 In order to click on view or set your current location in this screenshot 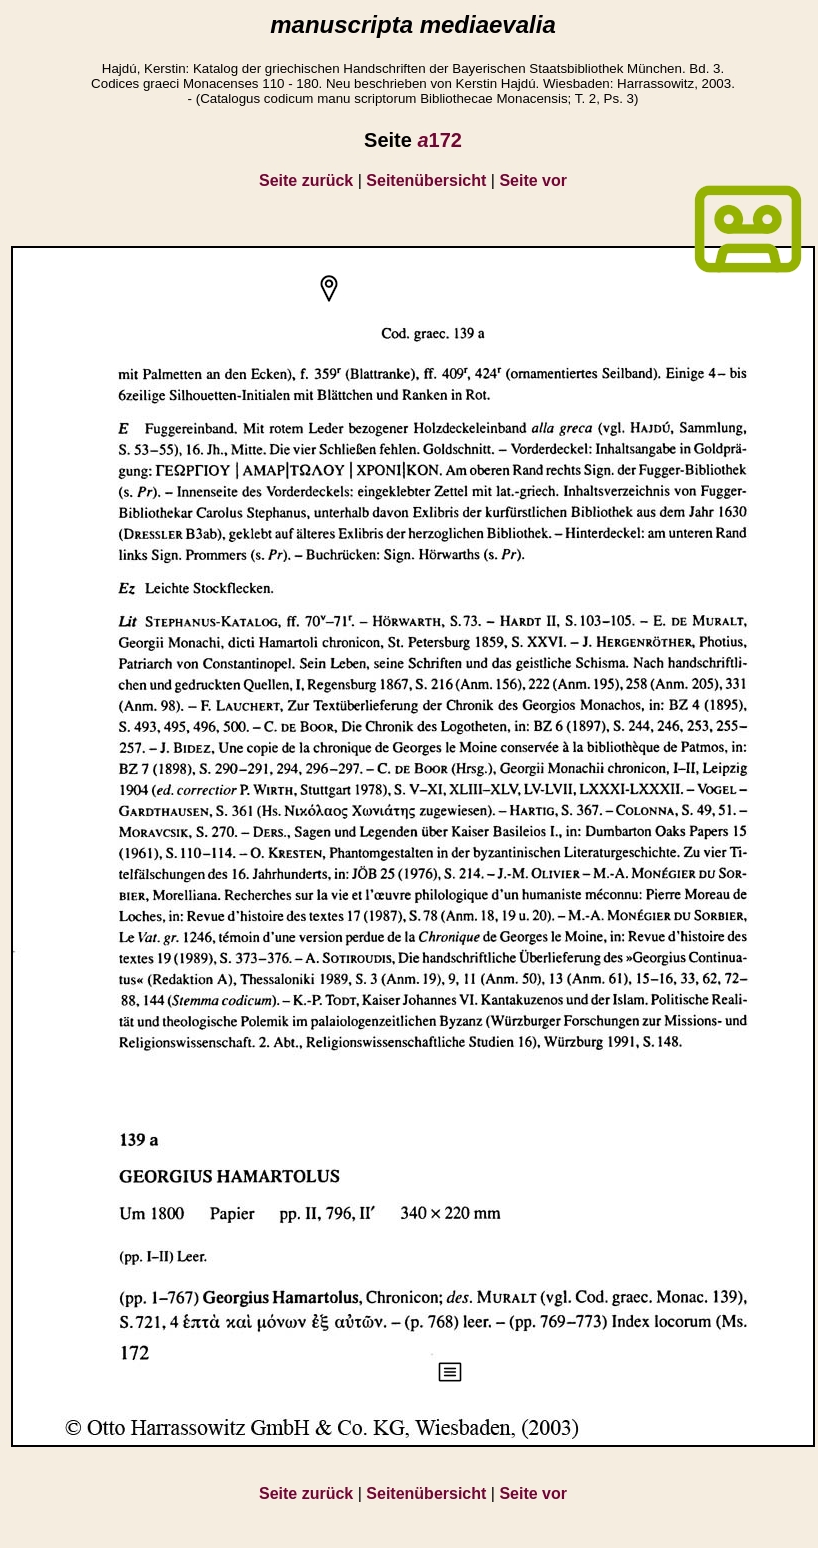, I will do `click(329, 289)`.